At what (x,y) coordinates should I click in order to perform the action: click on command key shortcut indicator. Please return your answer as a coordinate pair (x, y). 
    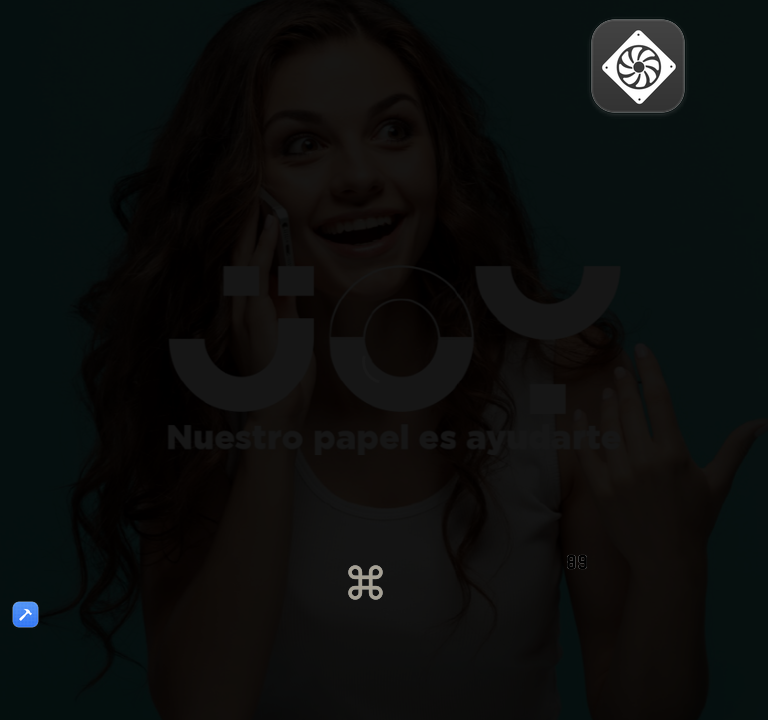
    Looking at the image, I should click on (365, 582).